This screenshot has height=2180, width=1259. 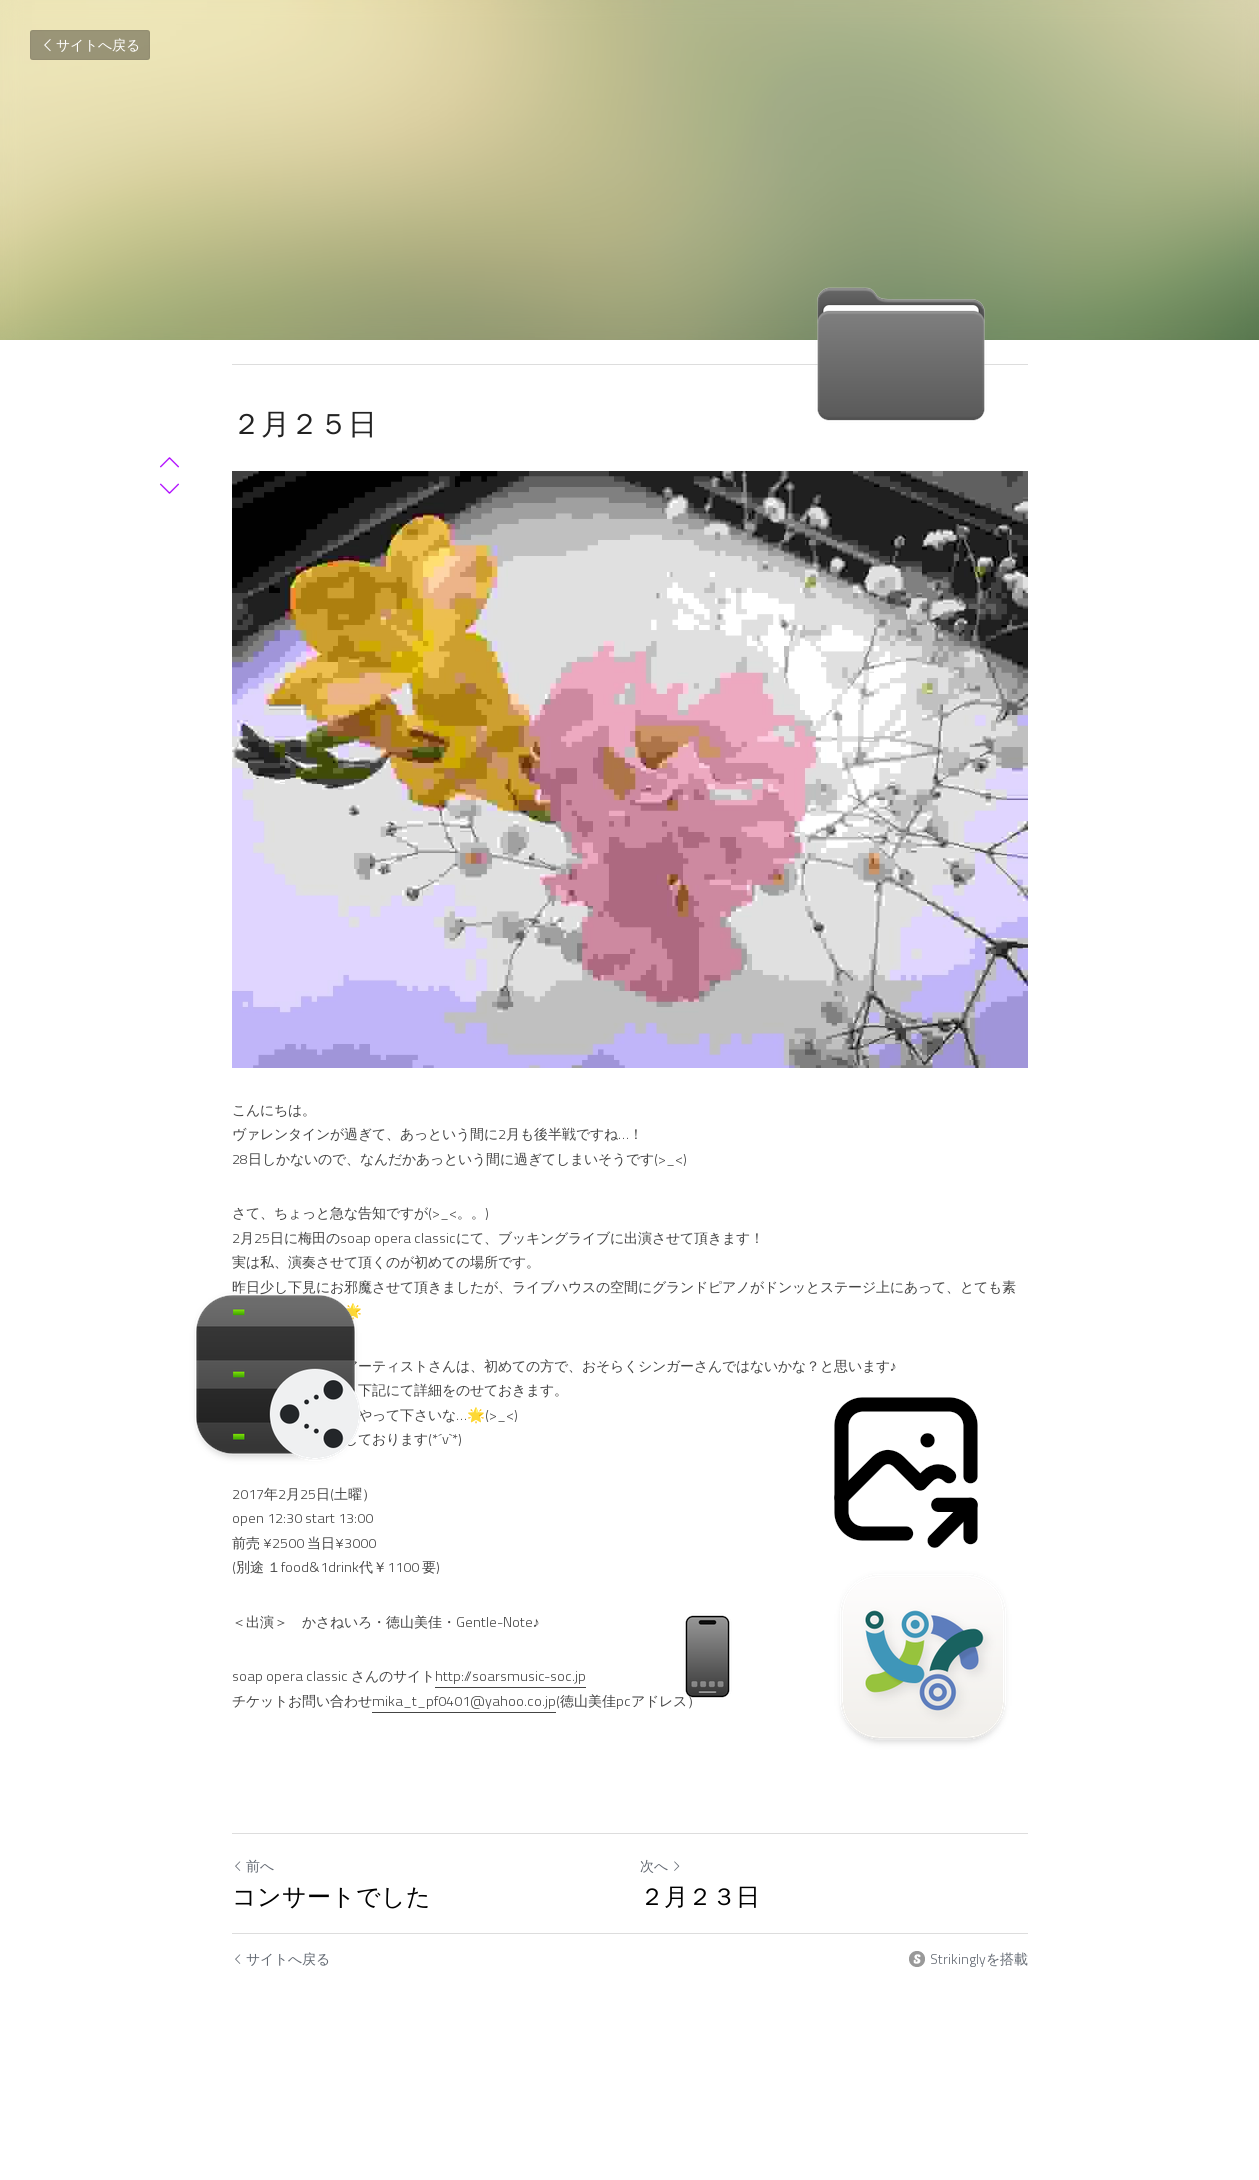 I want to click on open folder to view contents, so click(x=901, y=354).